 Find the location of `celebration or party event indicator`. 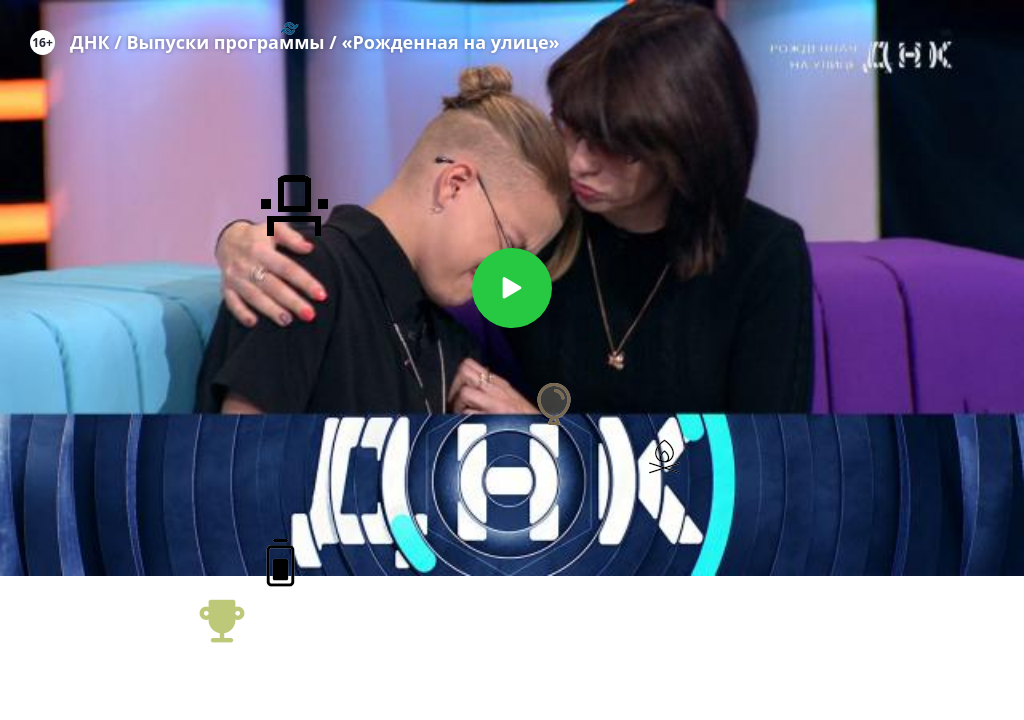

celebration or party event indicator is located at coordinates (554, 404).